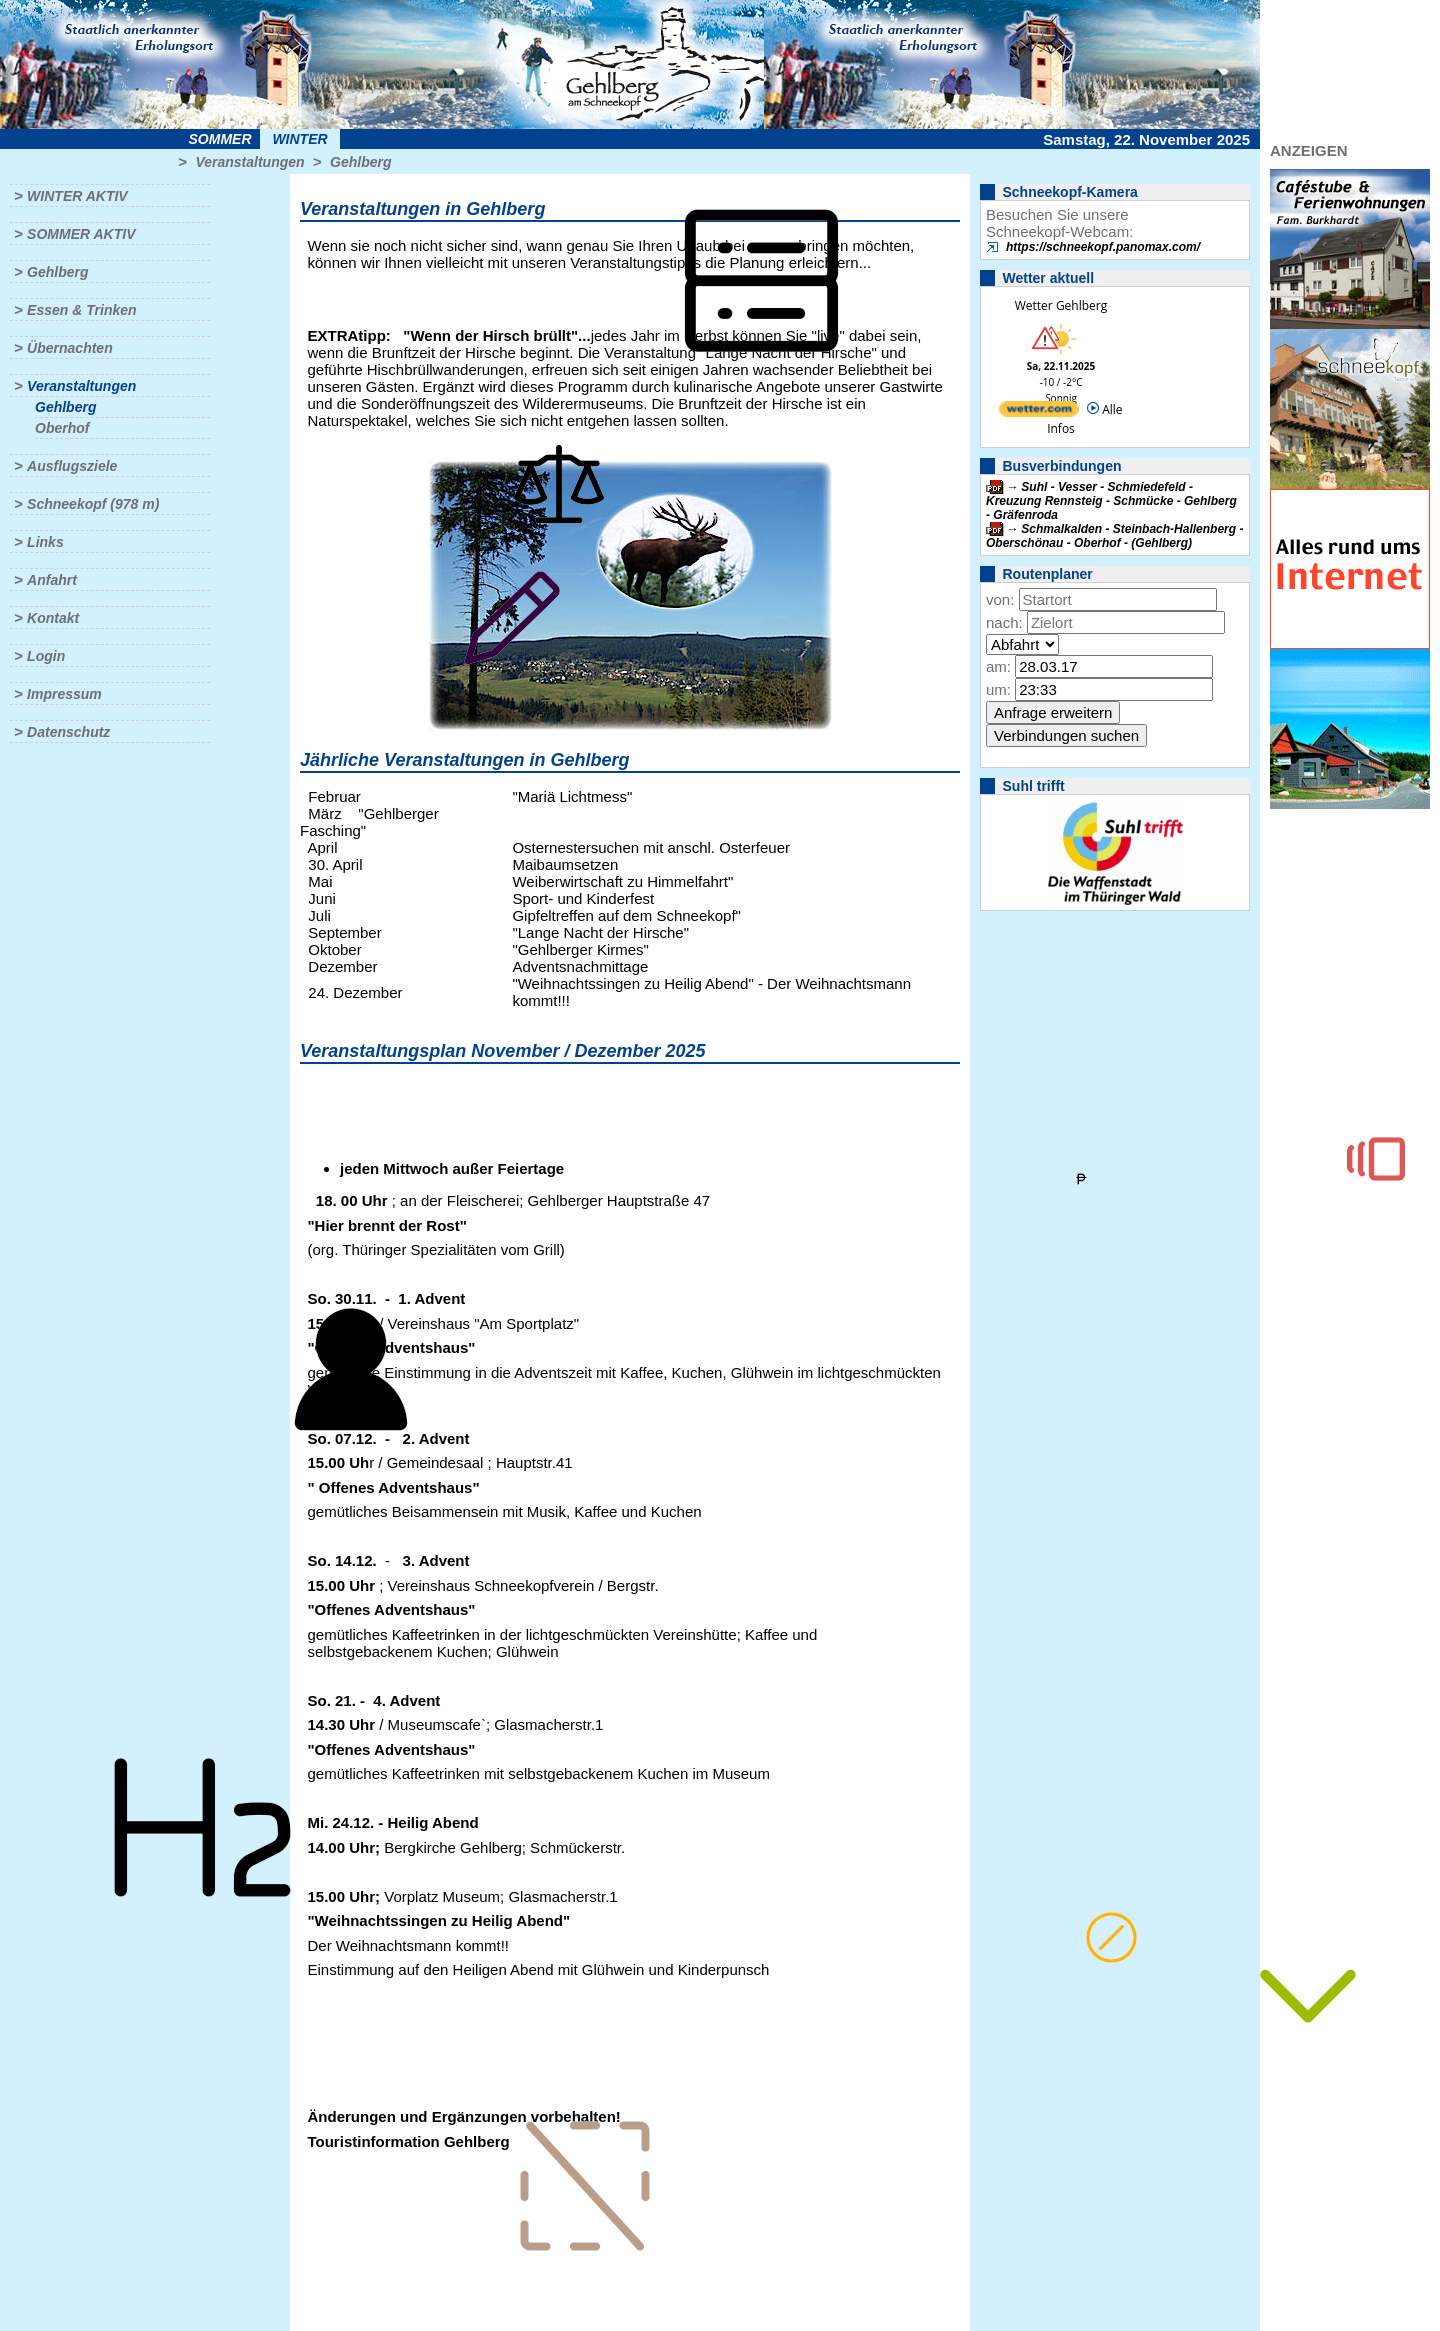 The image size is (1440, 2331). Describe the element at coordinates (1111, 1937) in the screenshot. I see `skip this item or step` at that location.